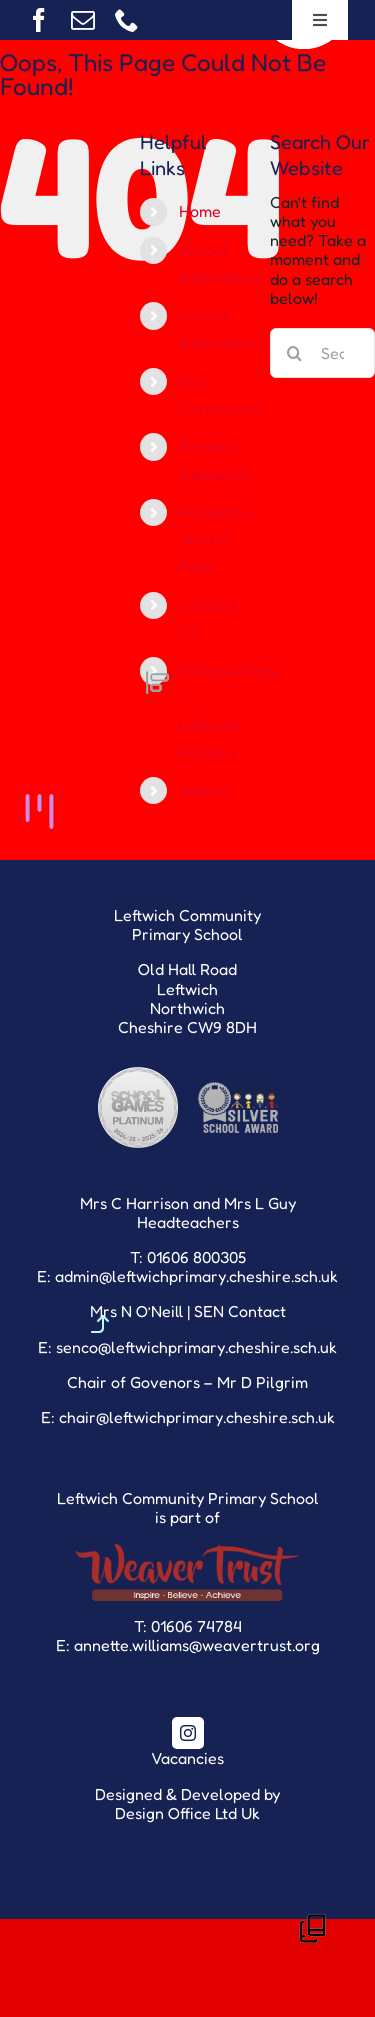  Describe the element at coordinates (100, 1324) in the screenshot. I see `navigate forward and up in a directory` at that location.